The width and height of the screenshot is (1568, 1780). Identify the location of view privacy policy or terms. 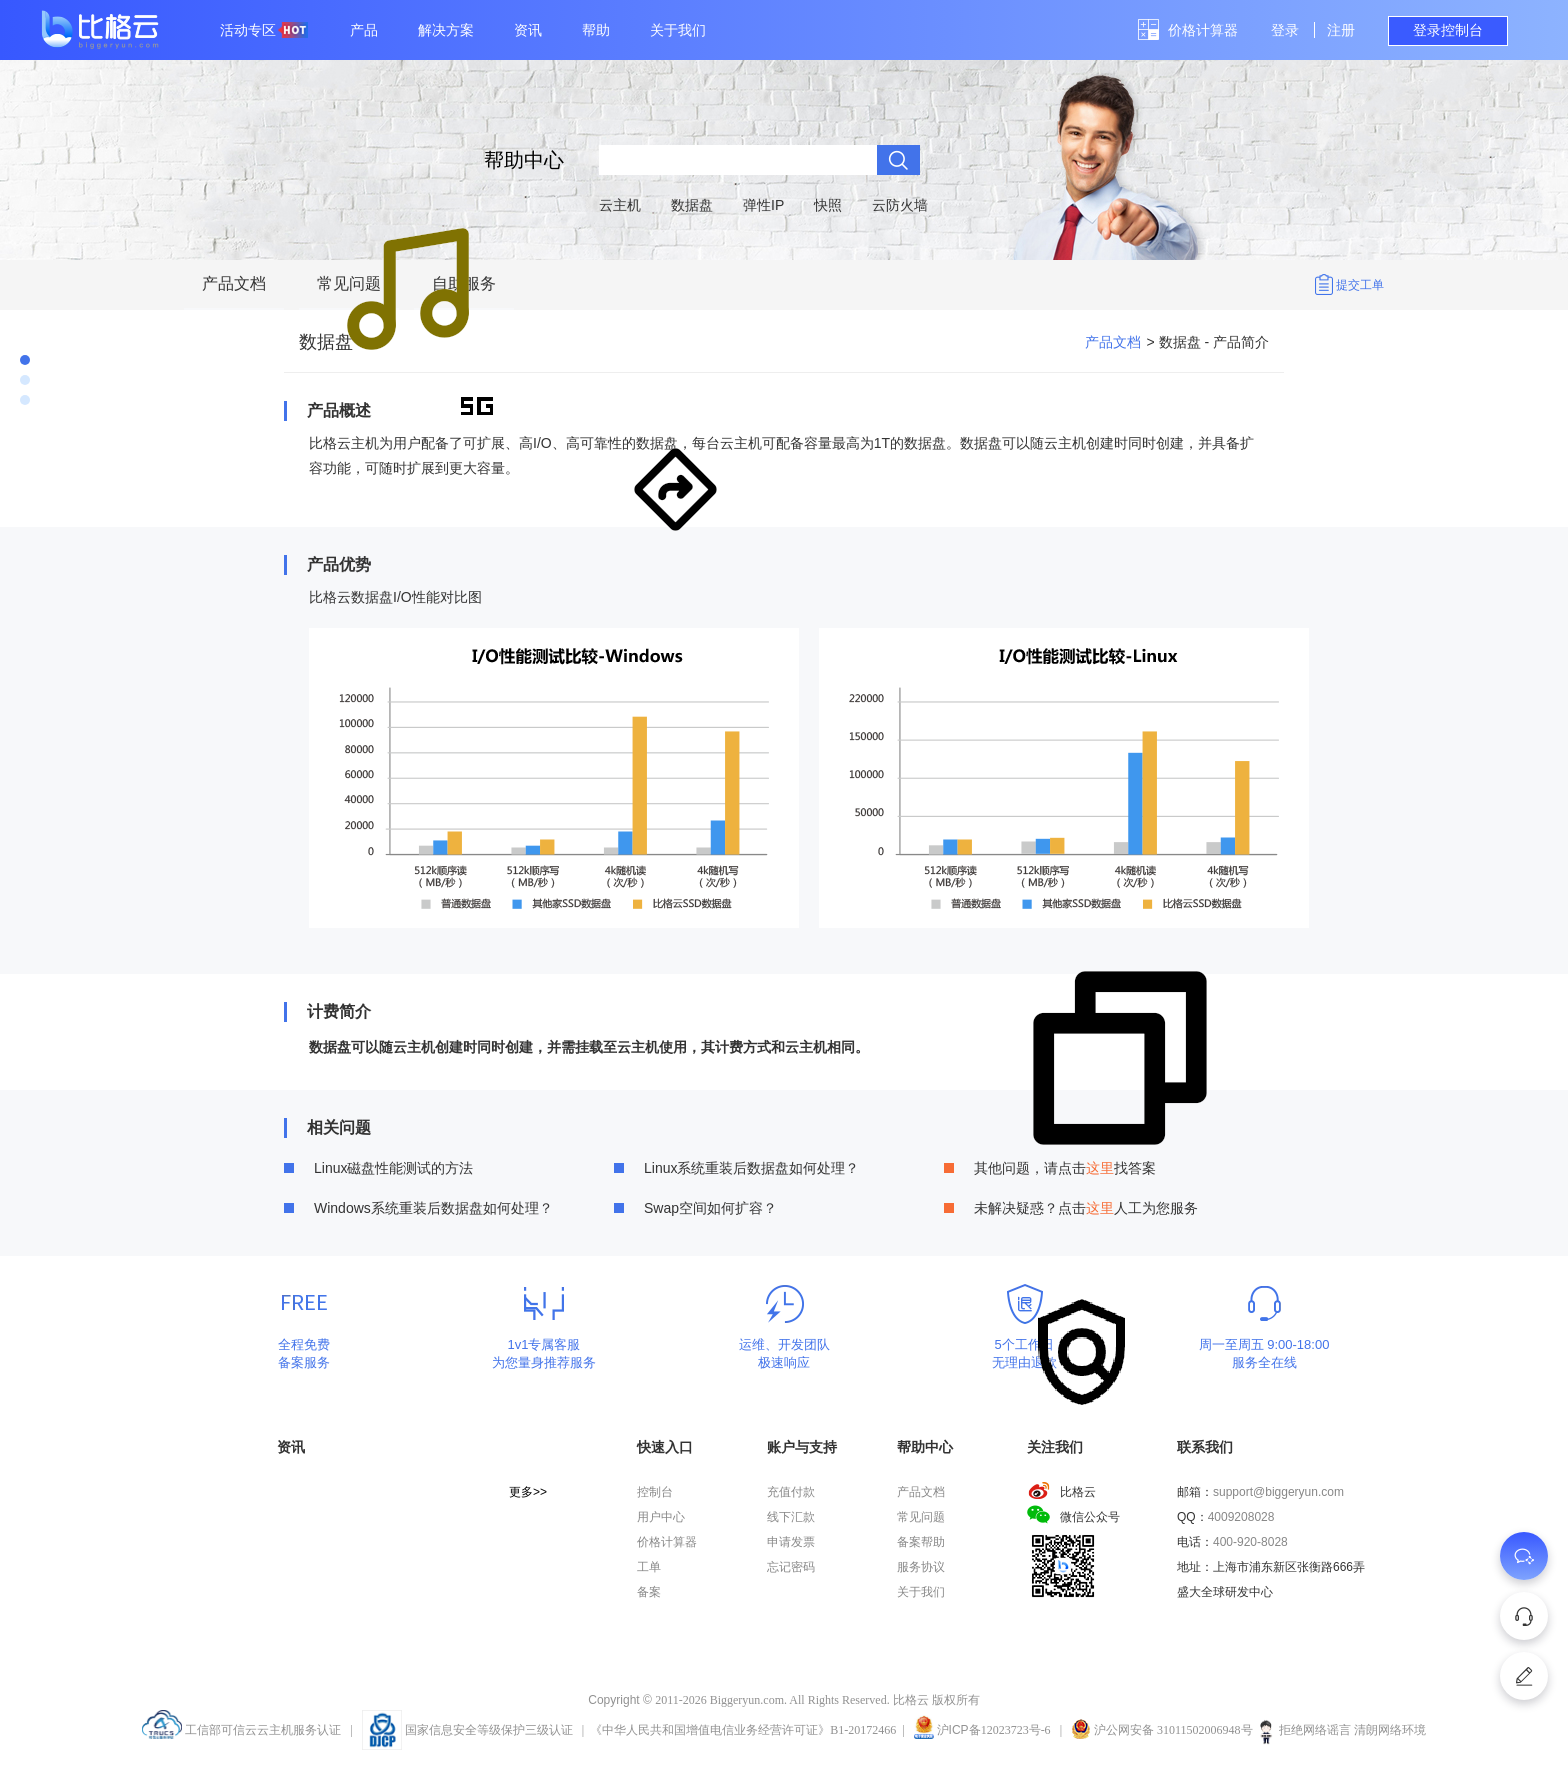
(1082, 1352).